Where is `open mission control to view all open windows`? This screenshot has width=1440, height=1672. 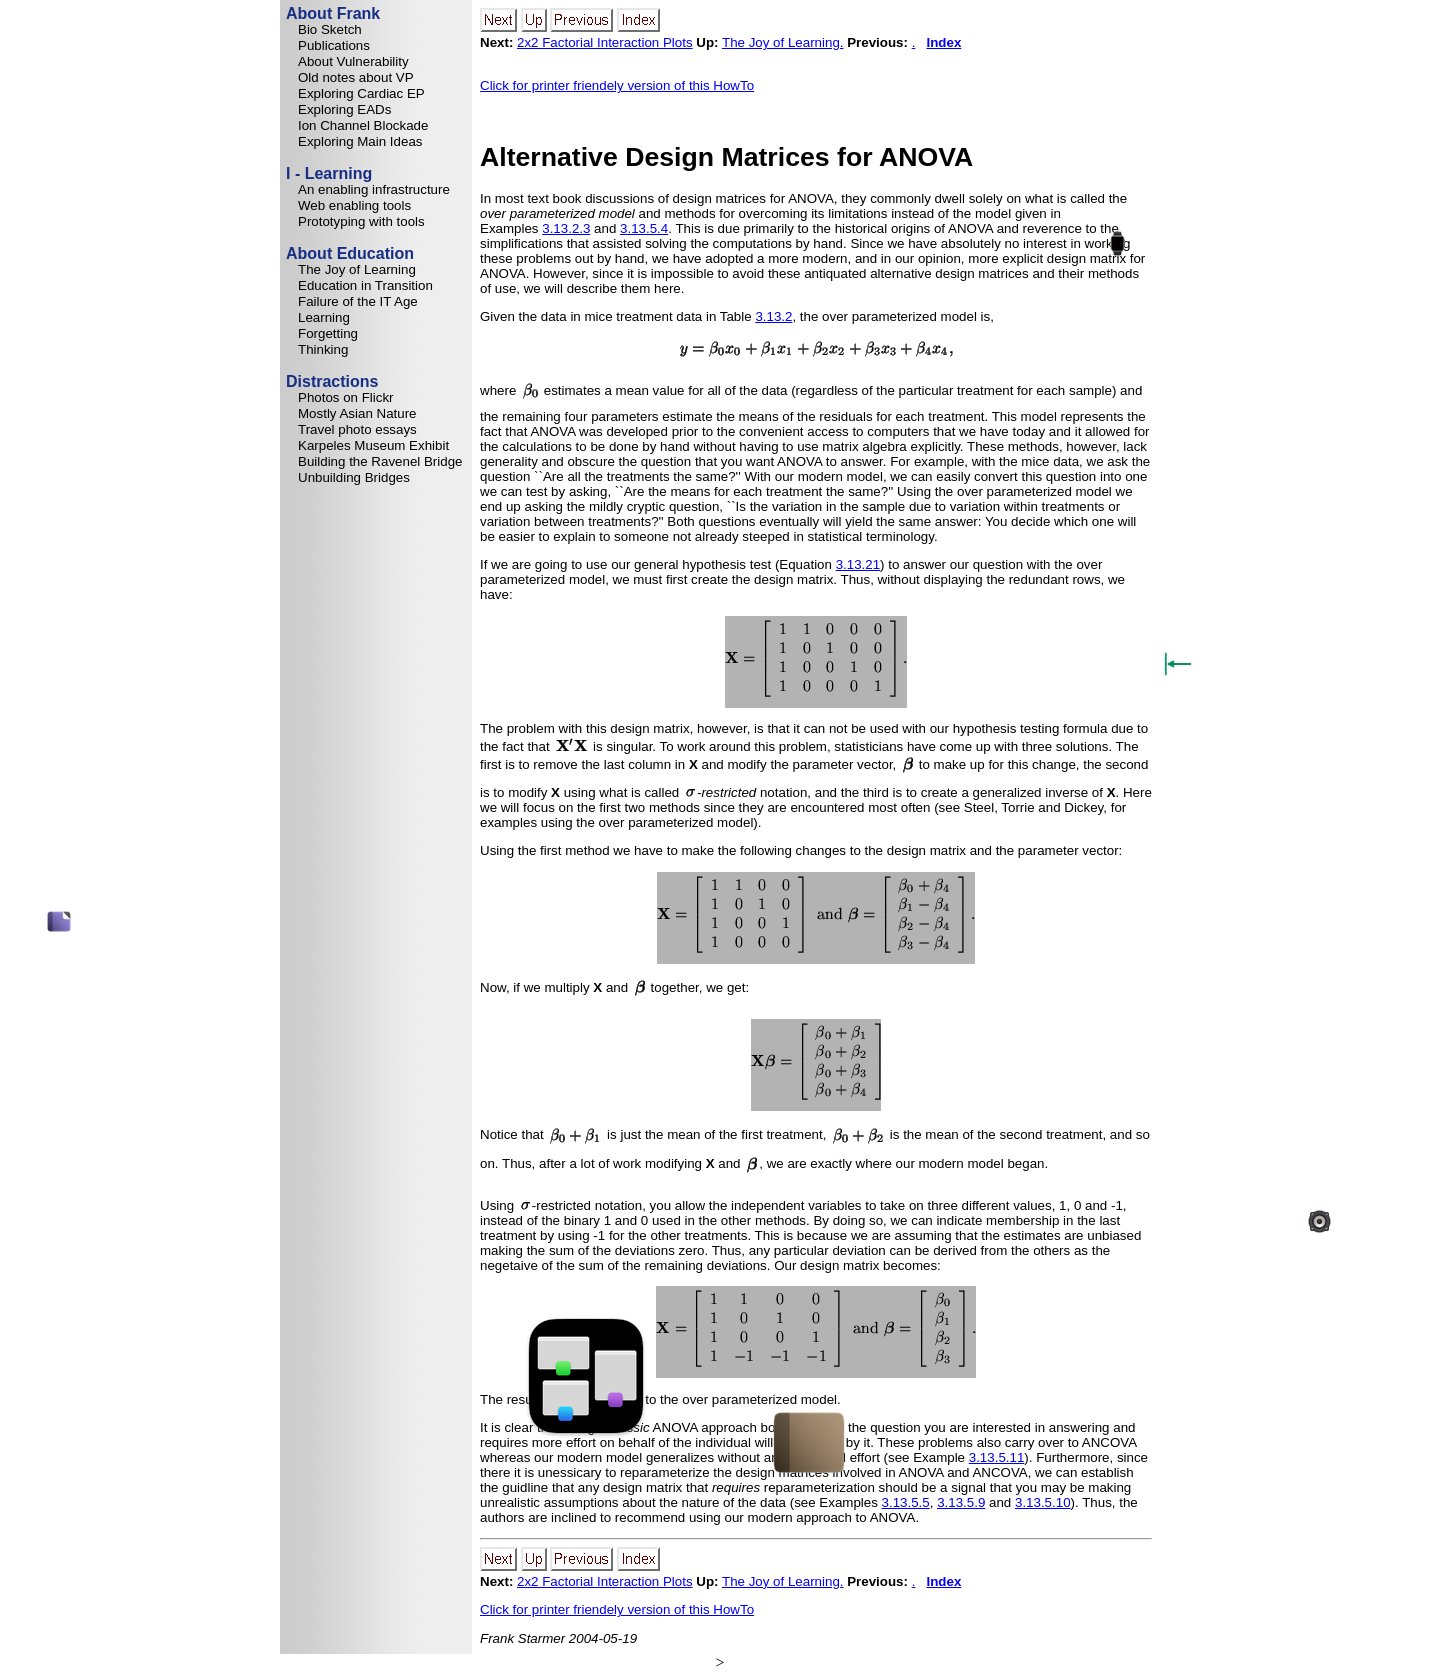 open mission control to view all open windows is located at coordinates (586, 1376).